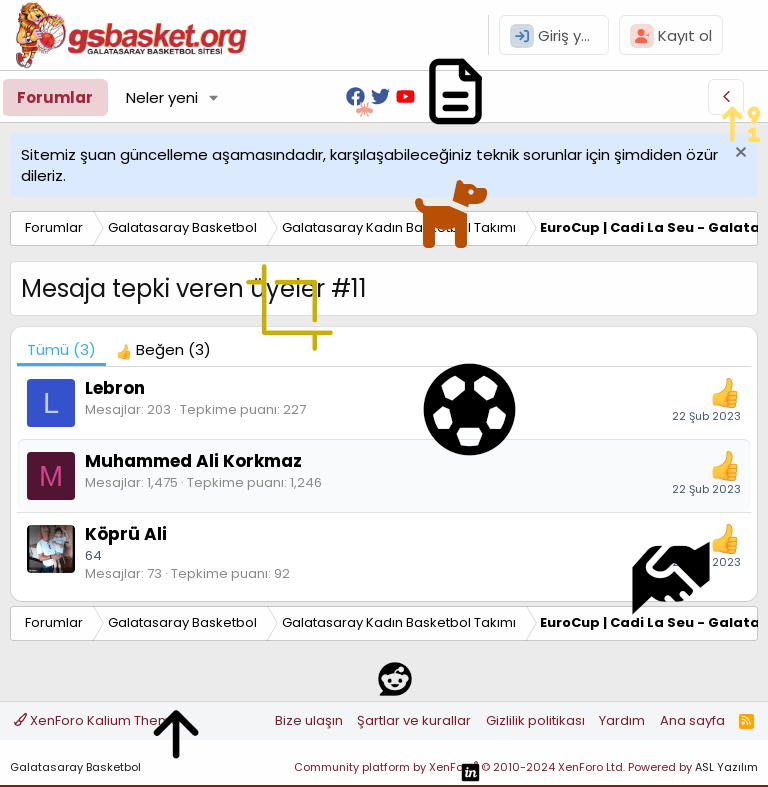 The height and width of the screenshot is (787, 768). What do you see at coordinates (395, 679) in the screenshot?
I see `open the Reddit app` at bounding box center [395, 679].